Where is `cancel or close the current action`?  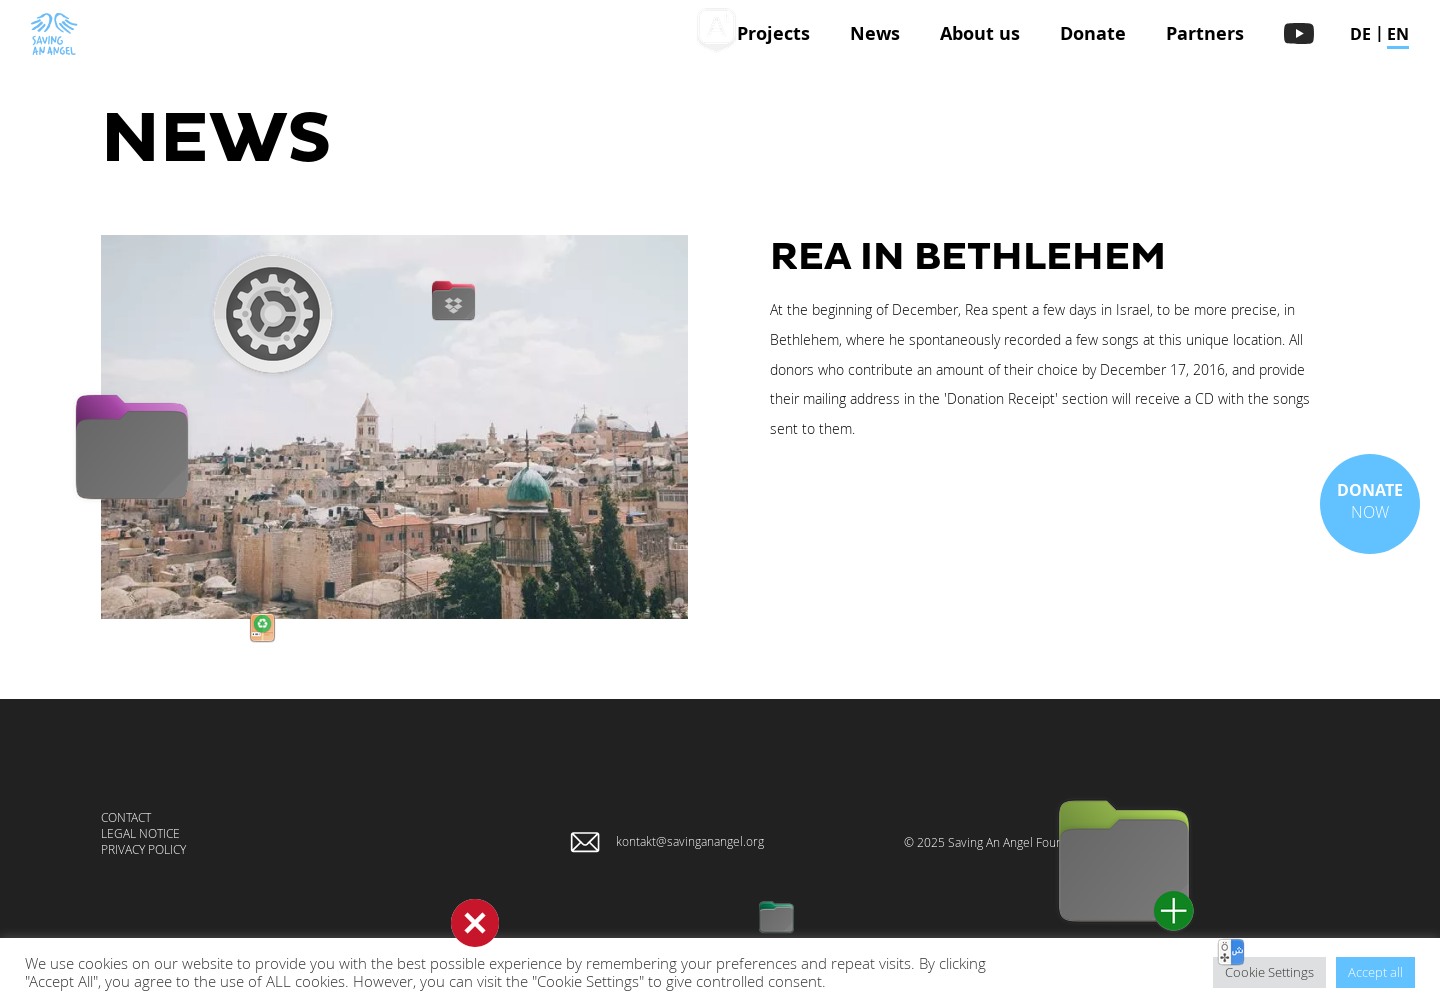
cancel or close the current action is located at coordinates (475, 923).